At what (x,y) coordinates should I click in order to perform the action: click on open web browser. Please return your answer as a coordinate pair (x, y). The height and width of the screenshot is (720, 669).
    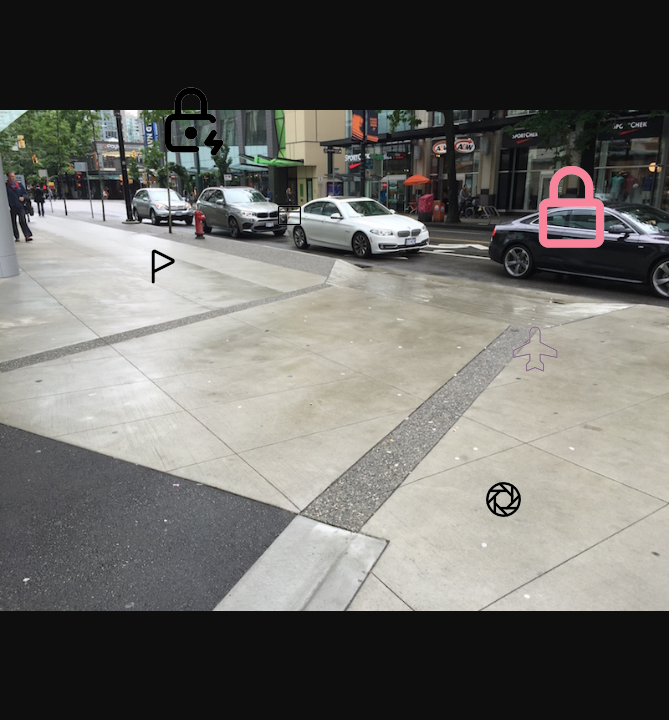
    Looking at the image, I should click on (289, 215).